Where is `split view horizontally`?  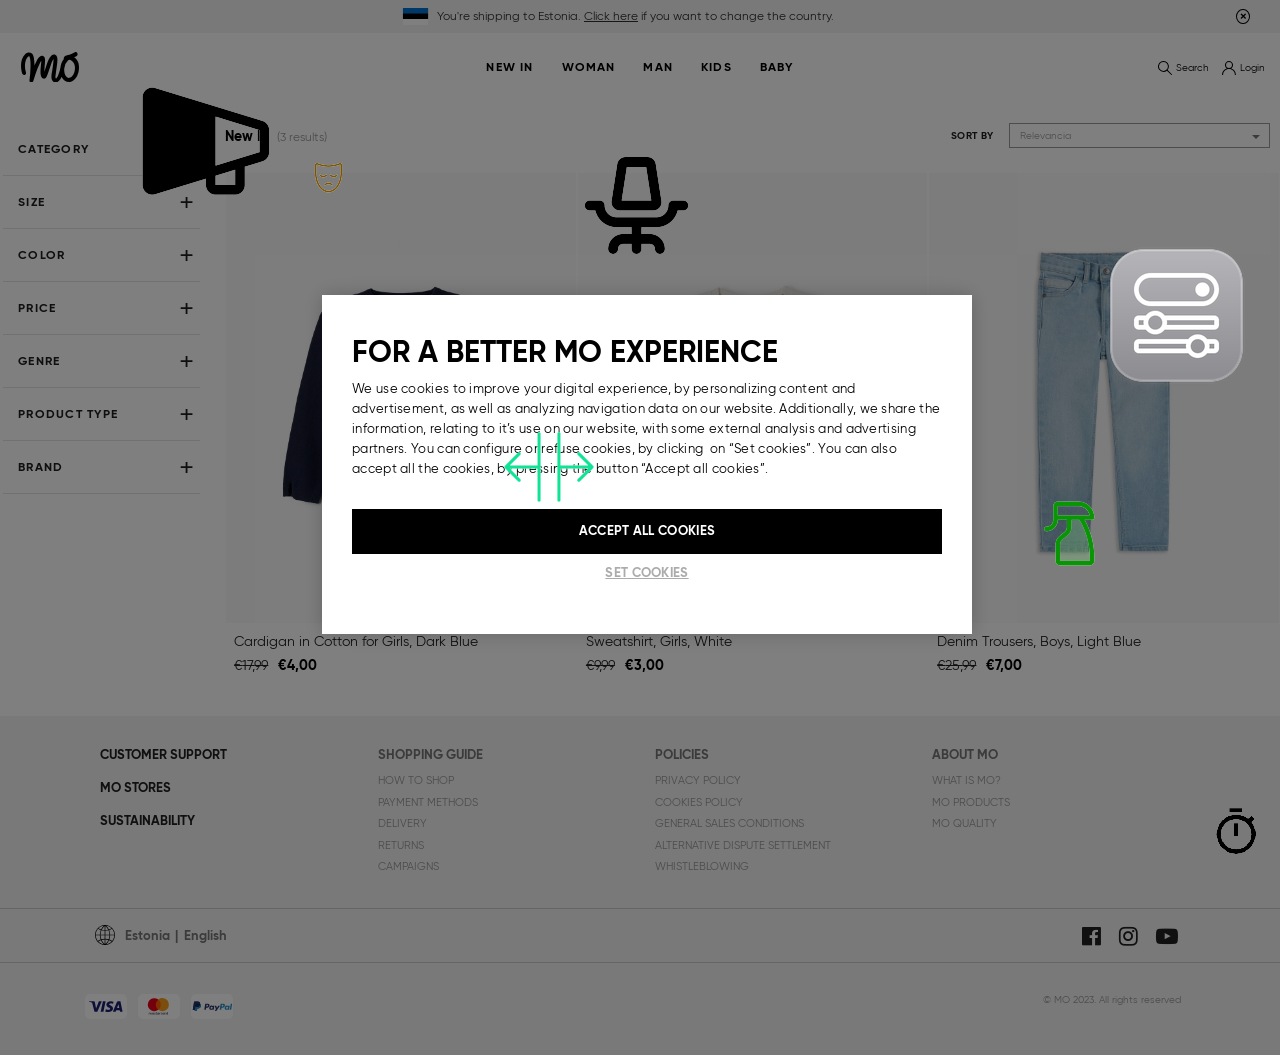 split view horizontally is located at coordinates (549, 467).